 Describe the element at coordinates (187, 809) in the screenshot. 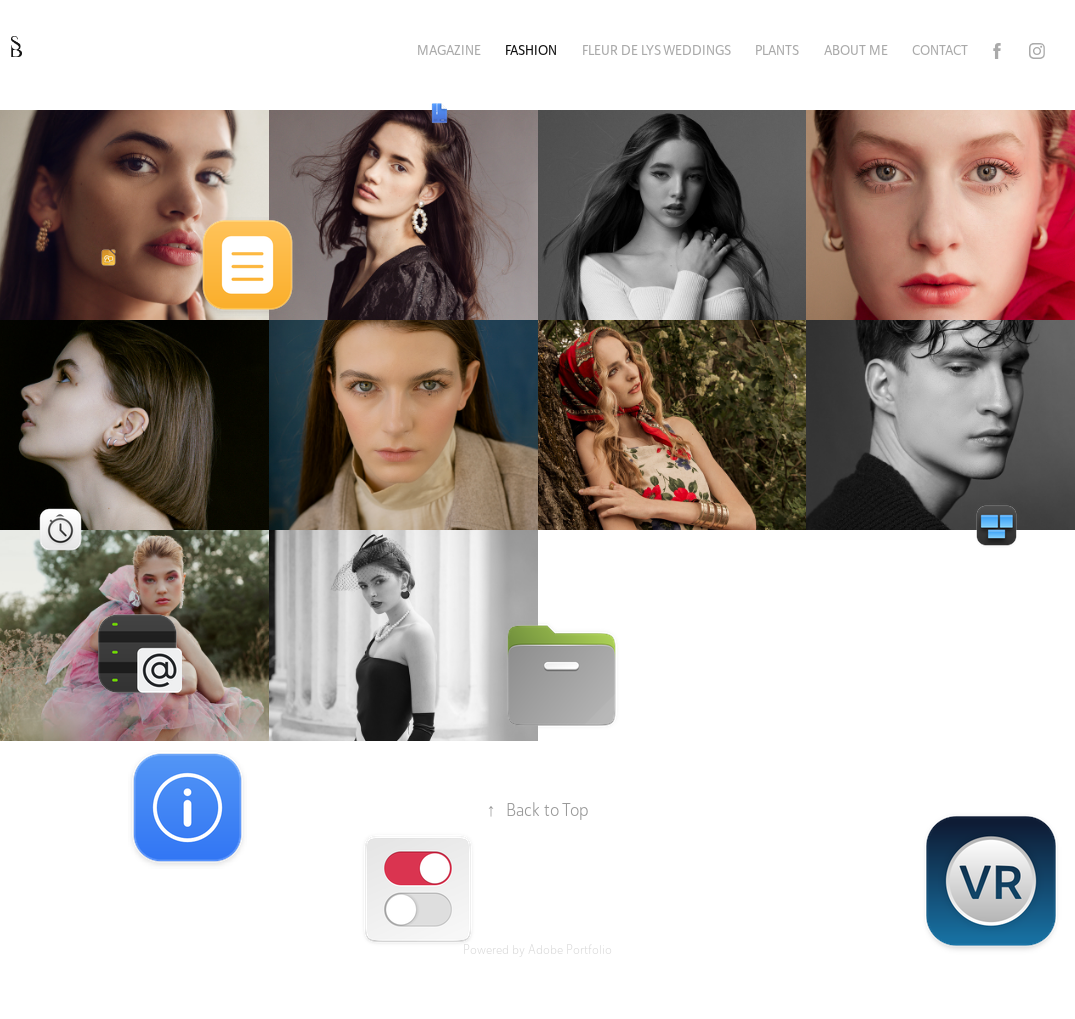

I see `view system information and details` at that location.